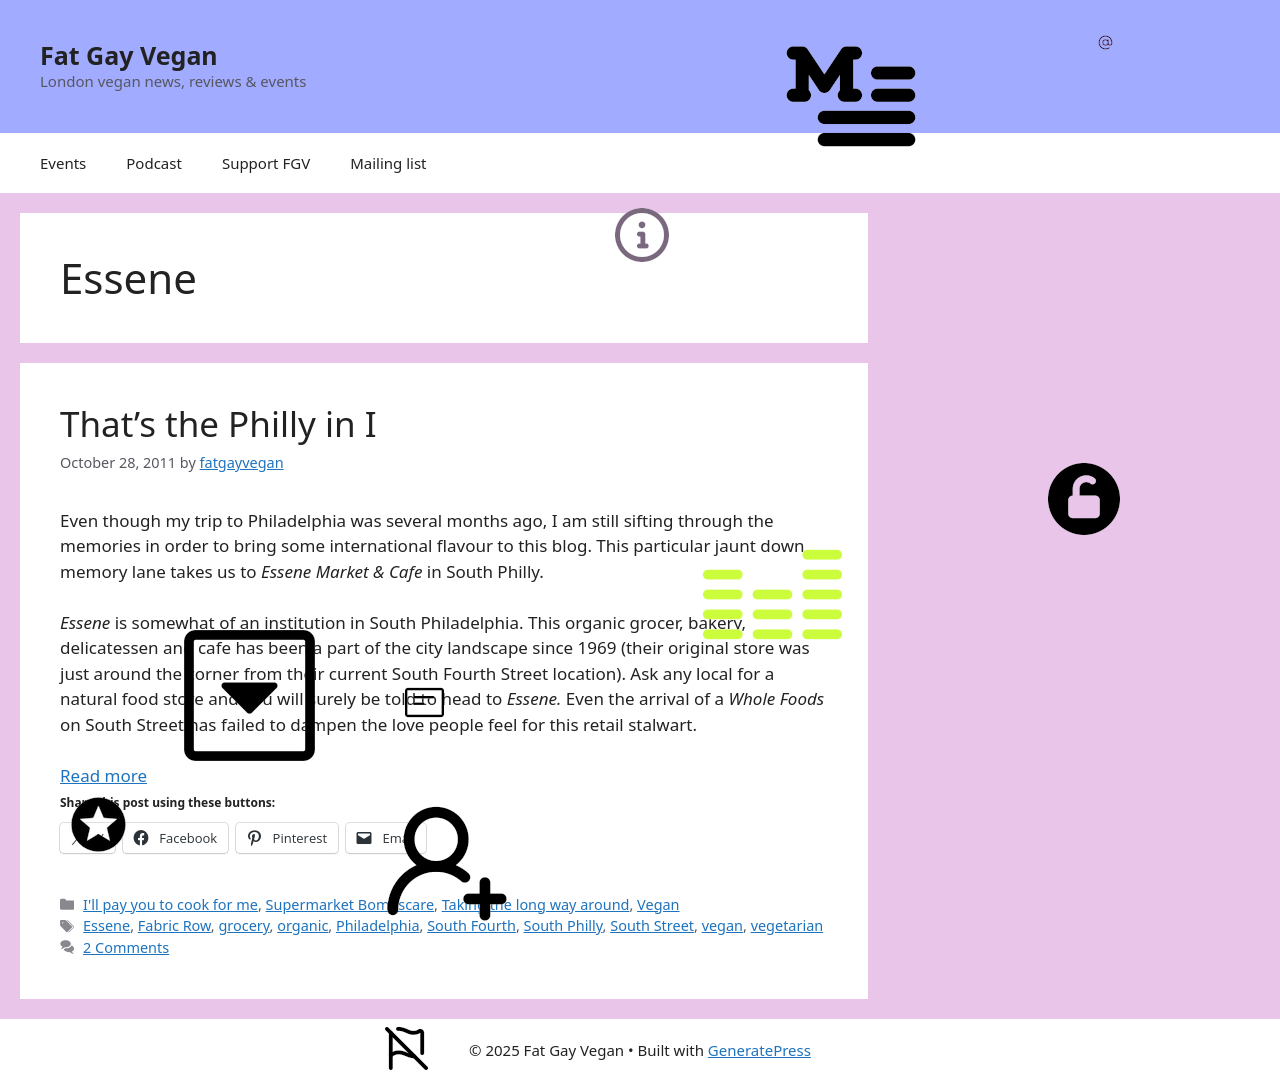 Image resolution: width=1280 pixels, height=1081 pixels. I want to click on add a new contact or friend, so click(447, 861).